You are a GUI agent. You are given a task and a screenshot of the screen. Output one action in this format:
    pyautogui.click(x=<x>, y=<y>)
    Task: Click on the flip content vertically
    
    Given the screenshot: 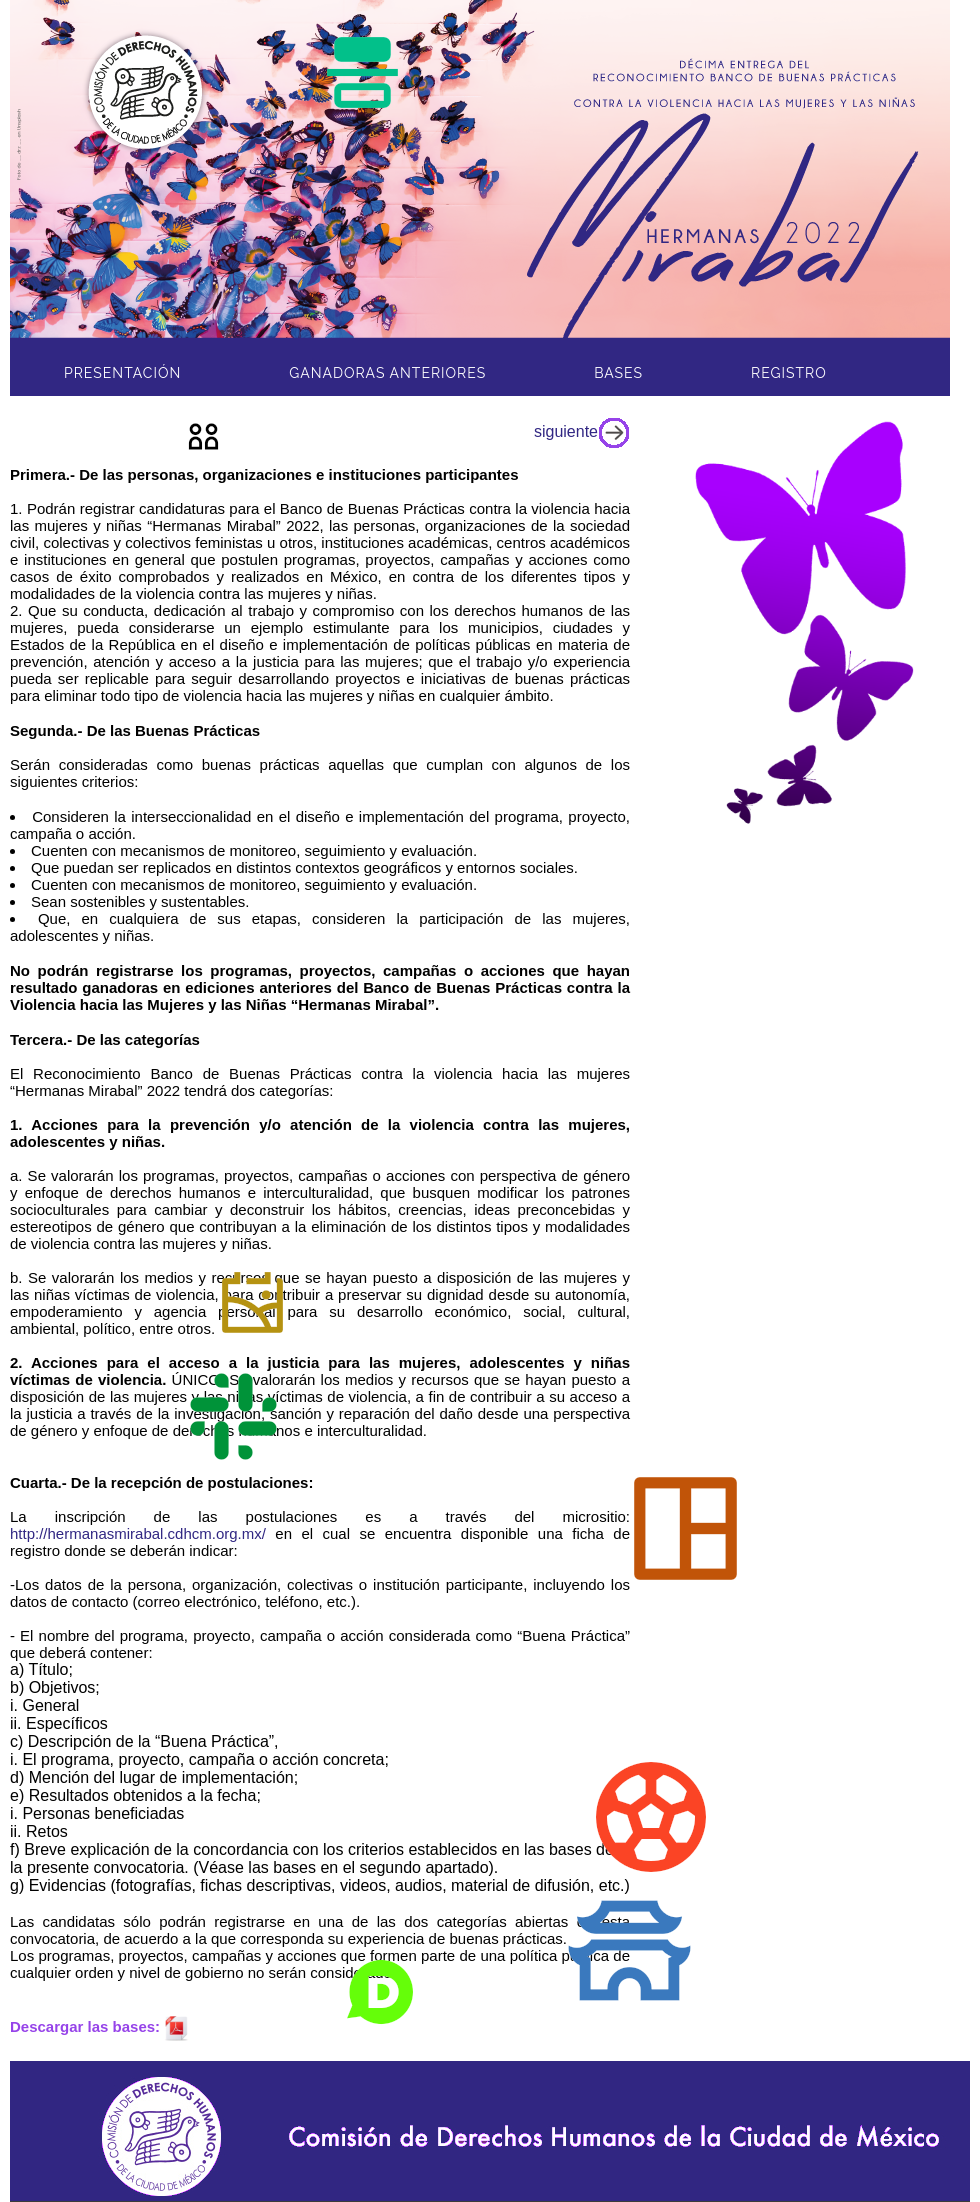 What is the action you would take?
    pyautogui.click(x=362, y=72)
    